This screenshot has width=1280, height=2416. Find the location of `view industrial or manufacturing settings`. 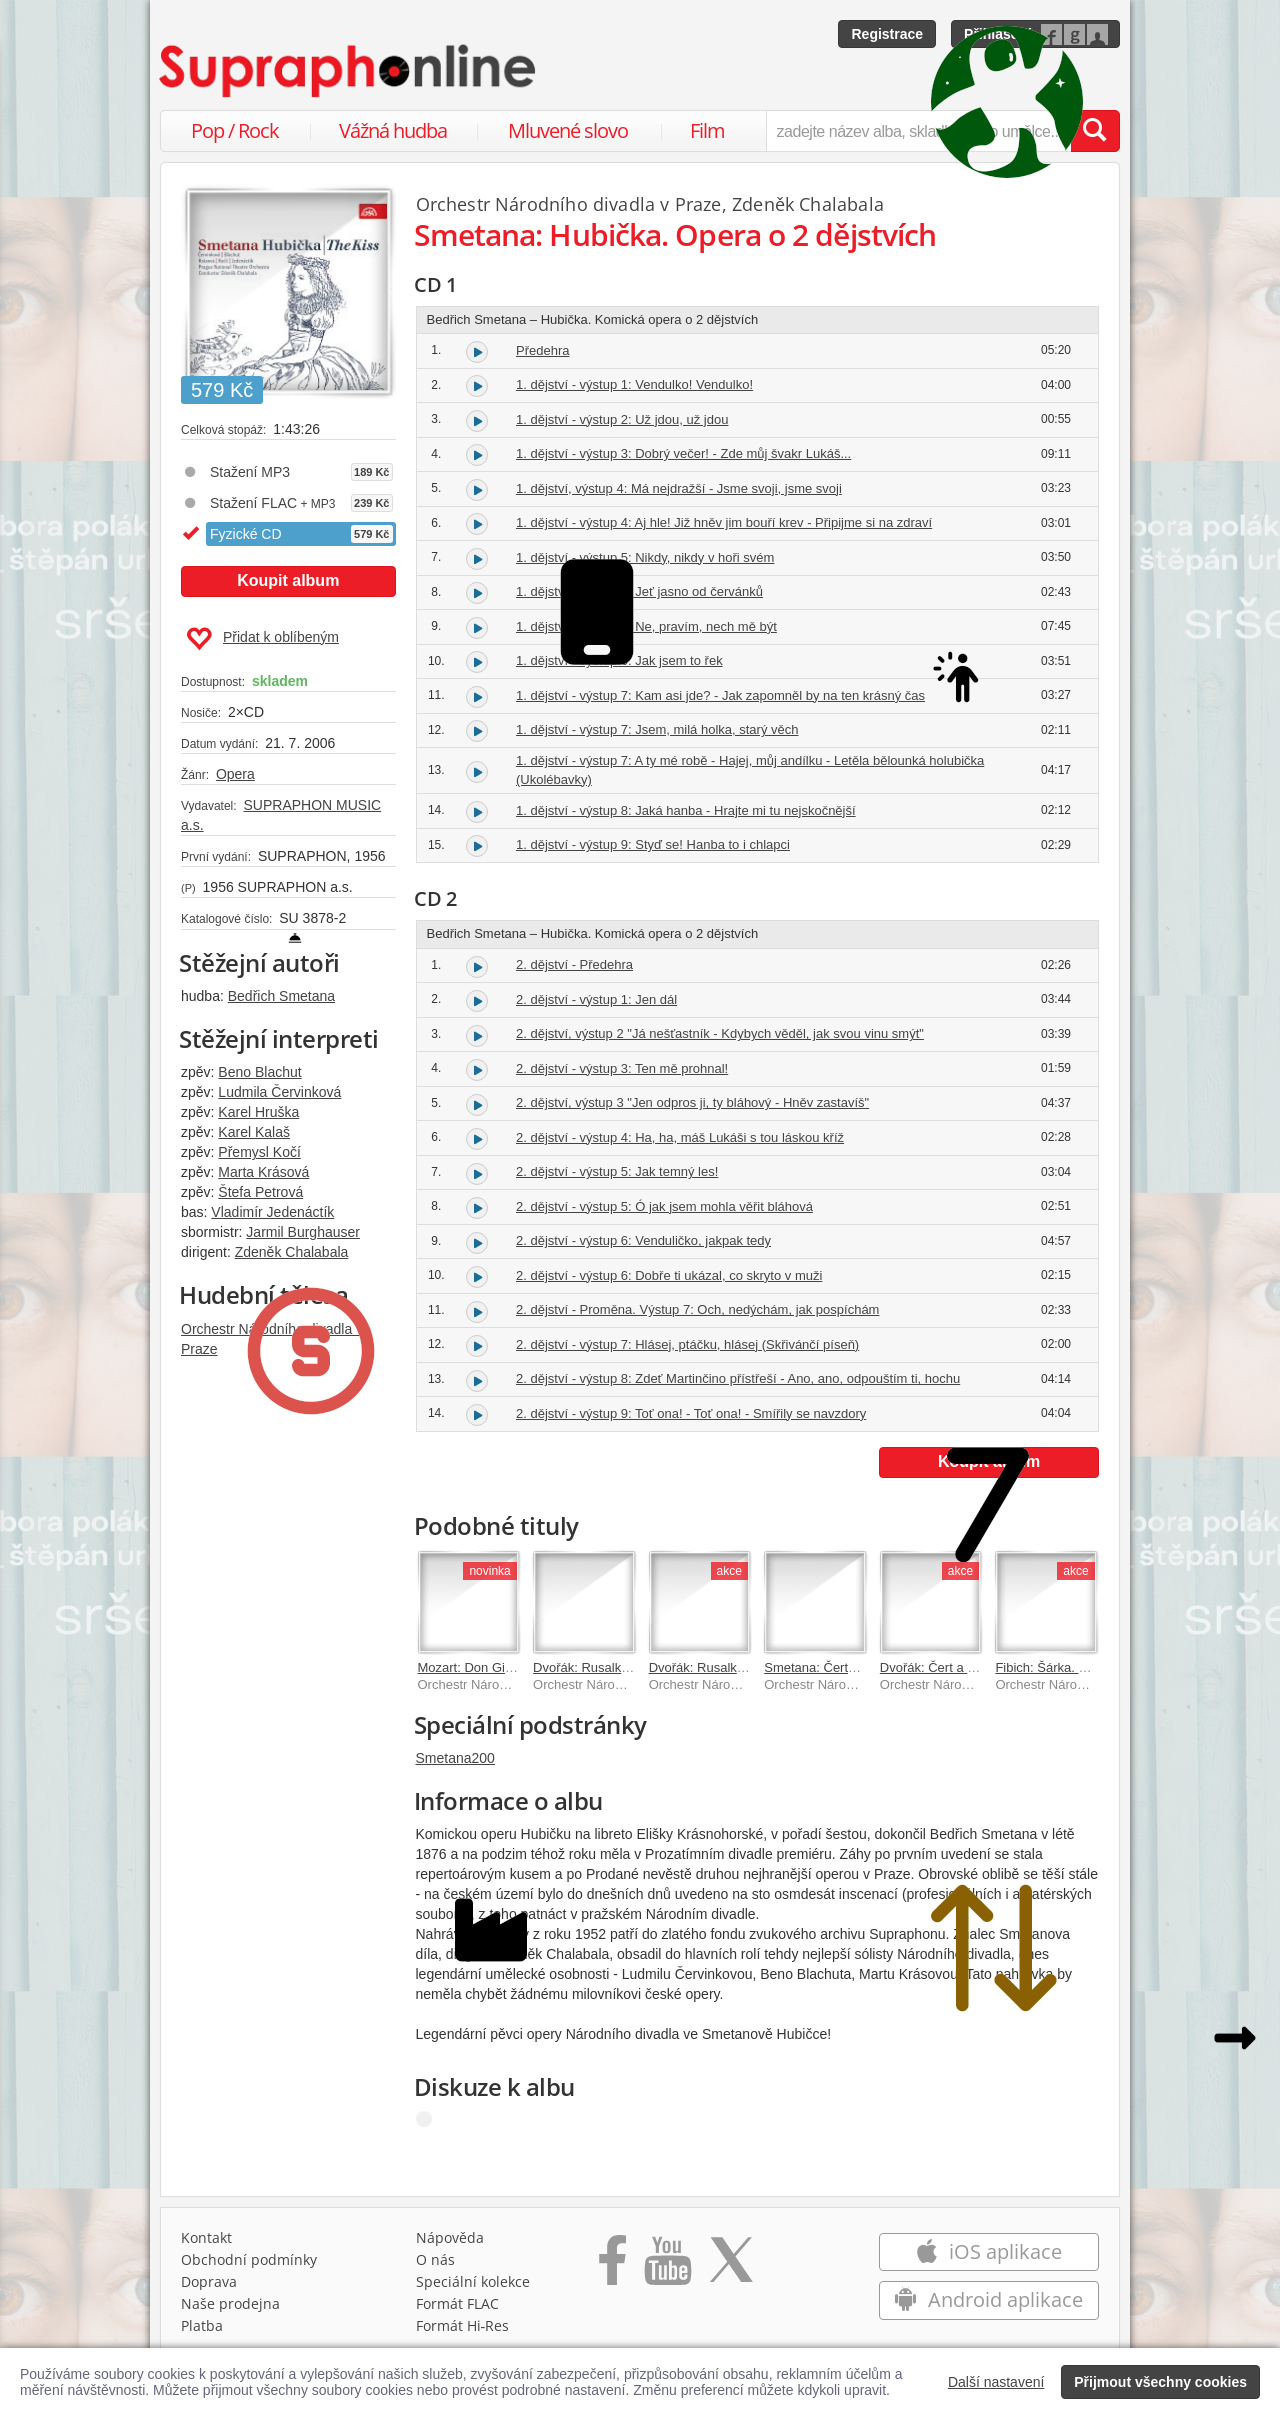

view industrial or manufacturing settings is located at coordinates (491, 1930).